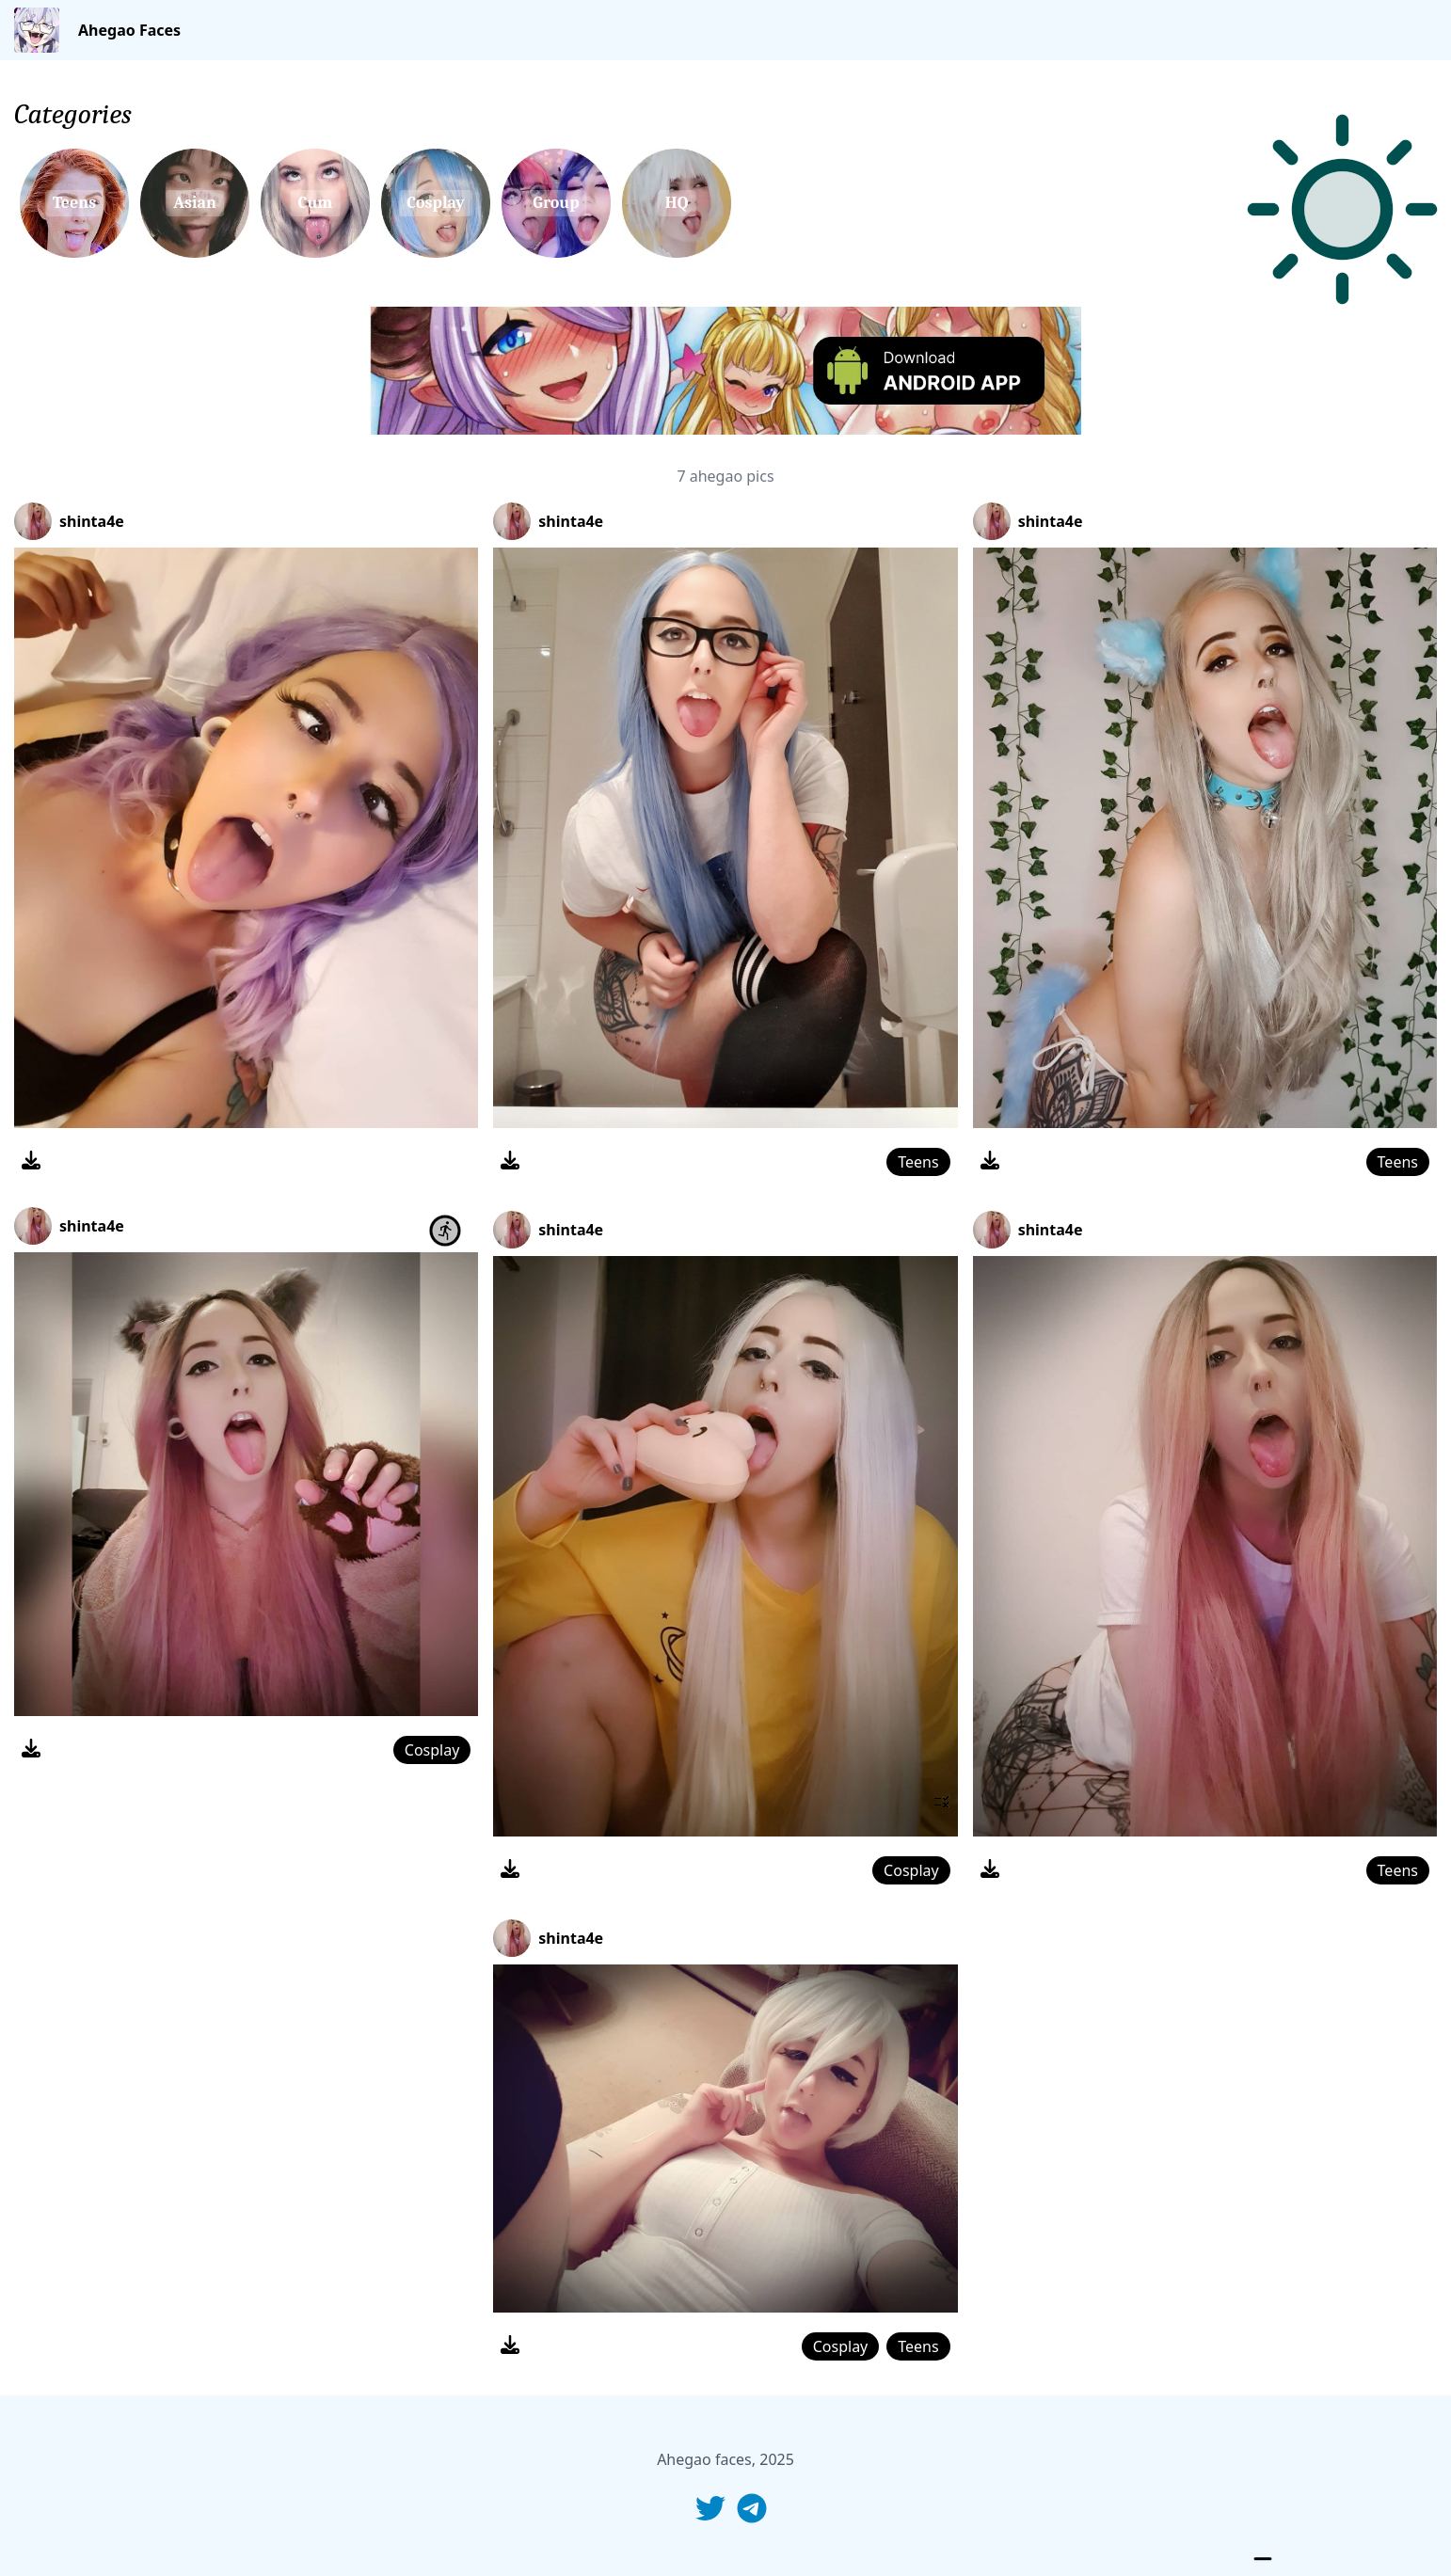 The width and height of the screenshot is (1451, 2576). What do you see at coordinates (942, 1802) in the screenshot?
I see `view validation rules or criteria` at bounding box center [942, 1802].